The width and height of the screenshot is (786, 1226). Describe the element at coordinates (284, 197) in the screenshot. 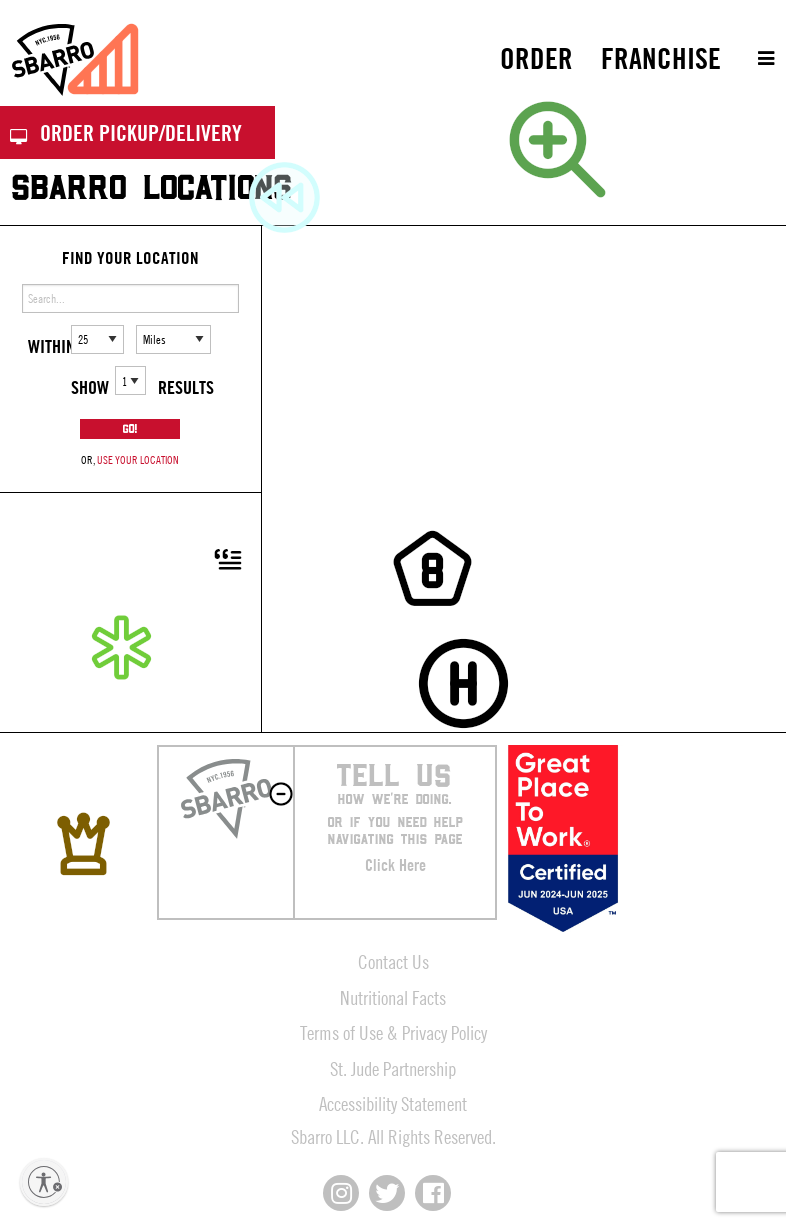

I see `rewind or skip backward in media playback` at that location.